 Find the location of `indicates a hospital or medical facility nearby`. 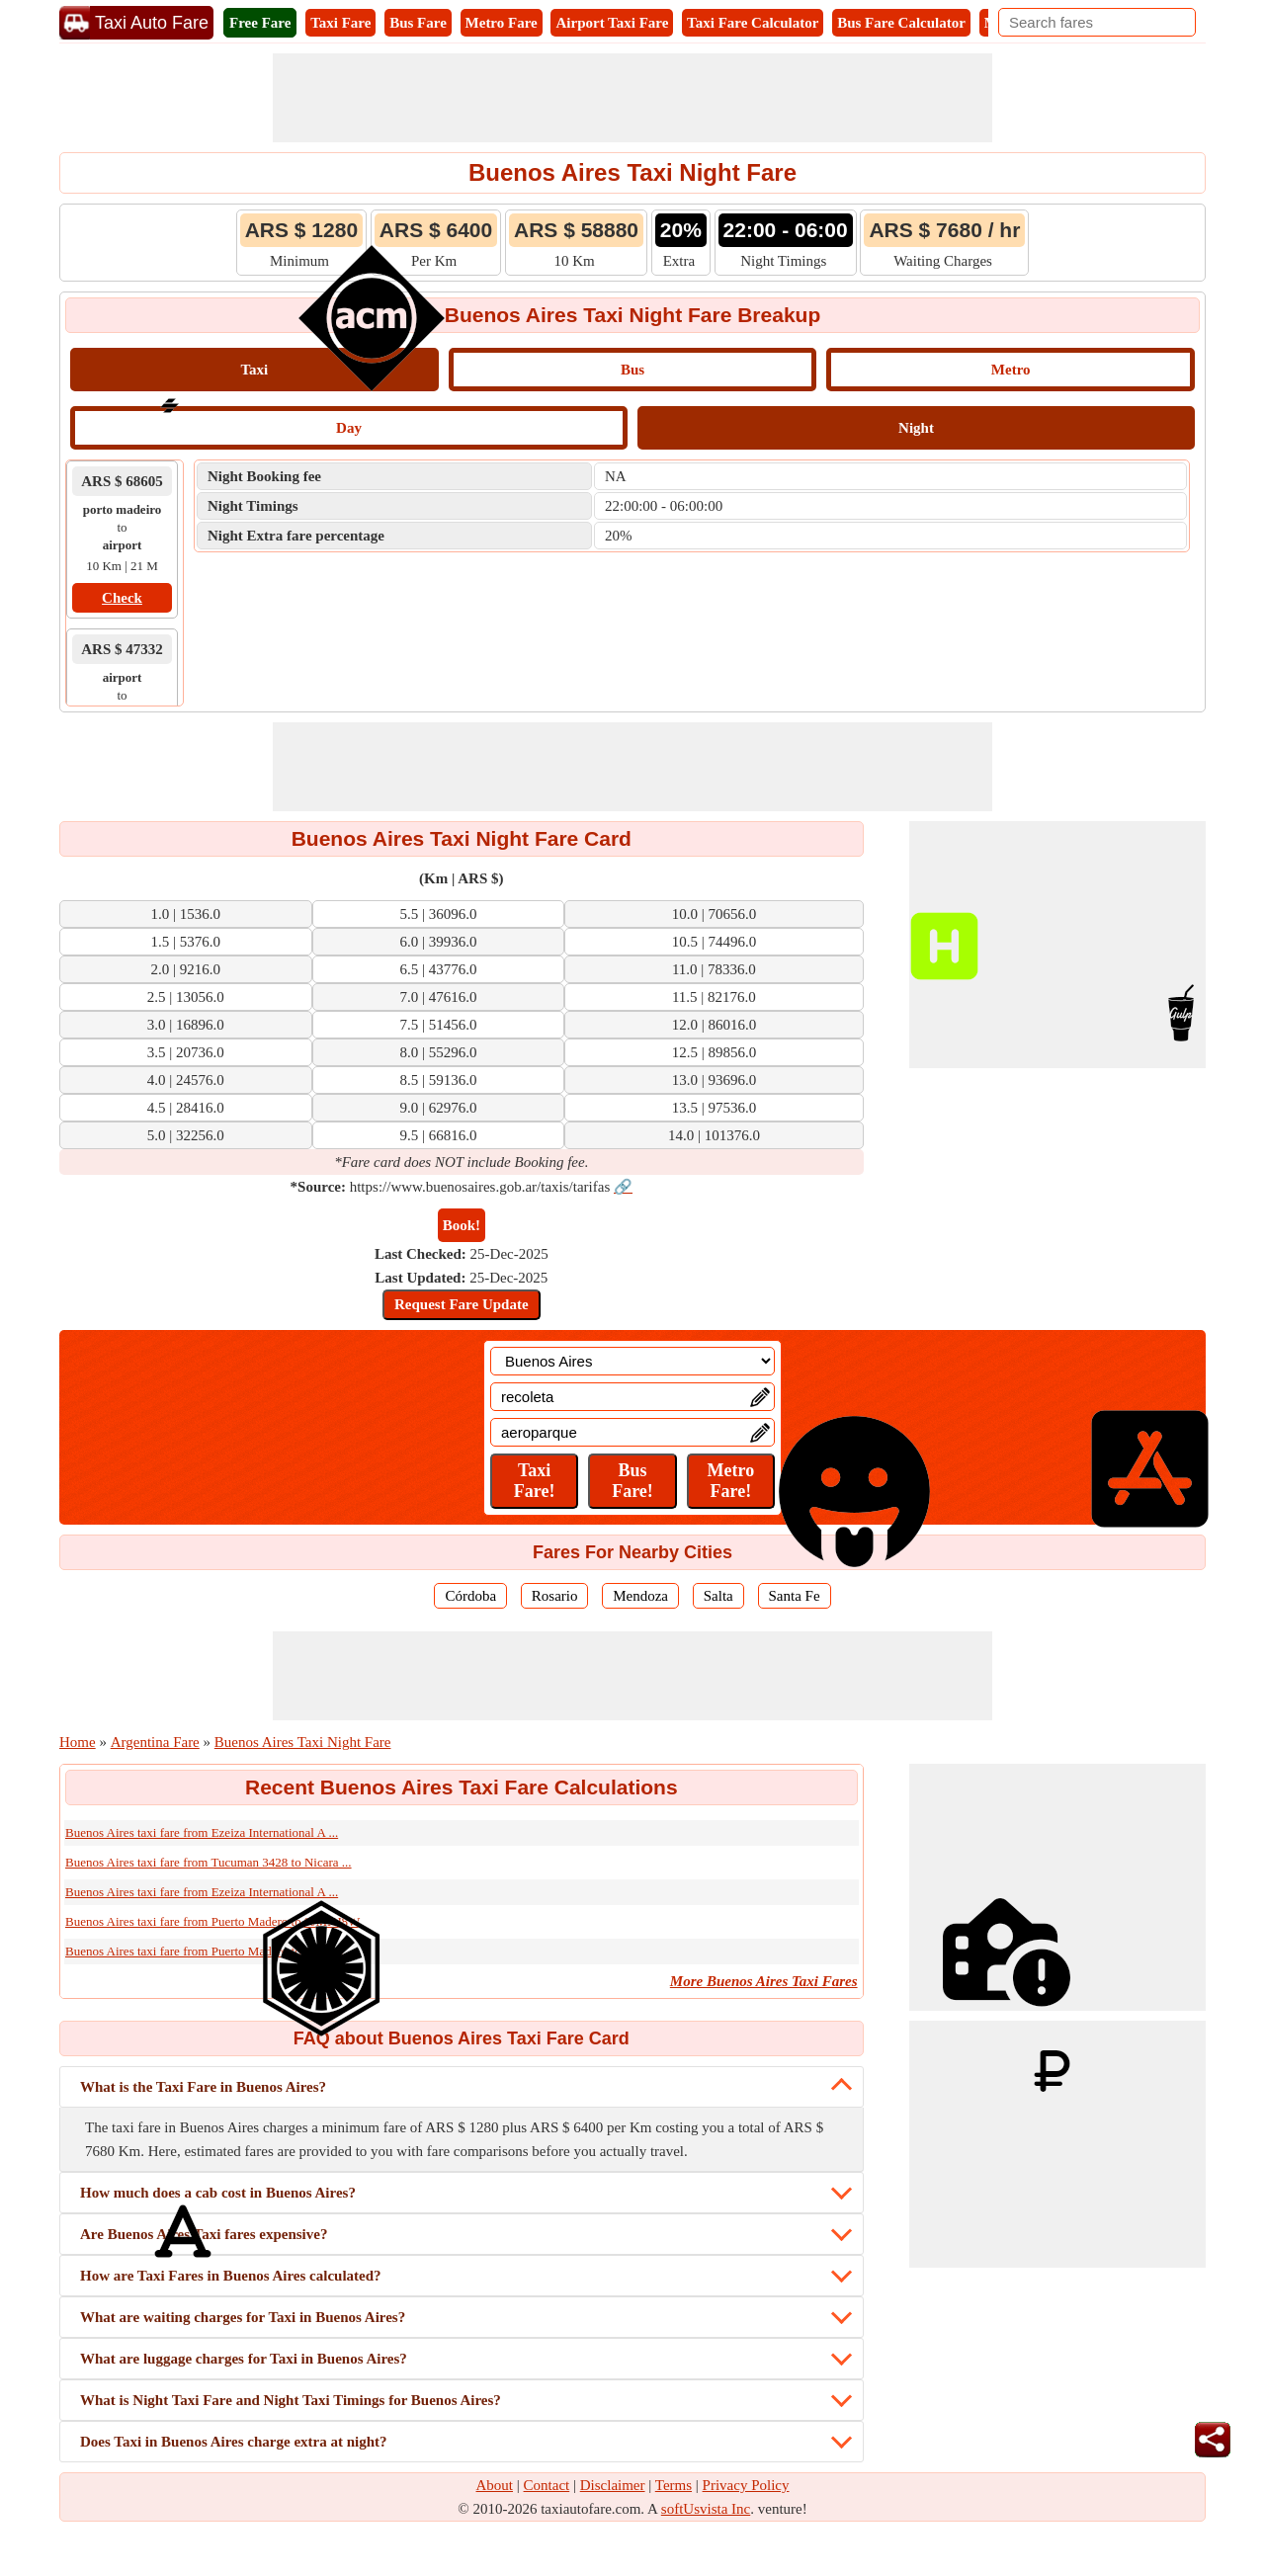

indicates a hospital or medical facility nearby is located at coordinates (944, 946).